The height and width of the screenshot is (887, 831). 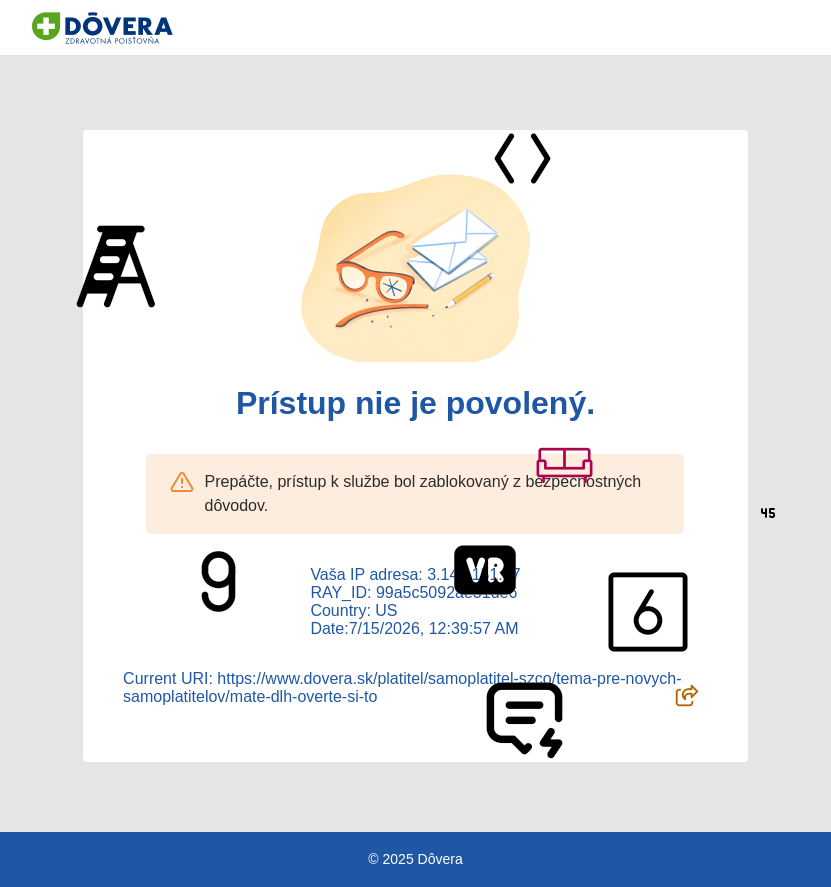 What do you see at coordinates (564, 464) in the screenshot?
I see `browse furniture or home decor items` at bounding box center [564, 464].